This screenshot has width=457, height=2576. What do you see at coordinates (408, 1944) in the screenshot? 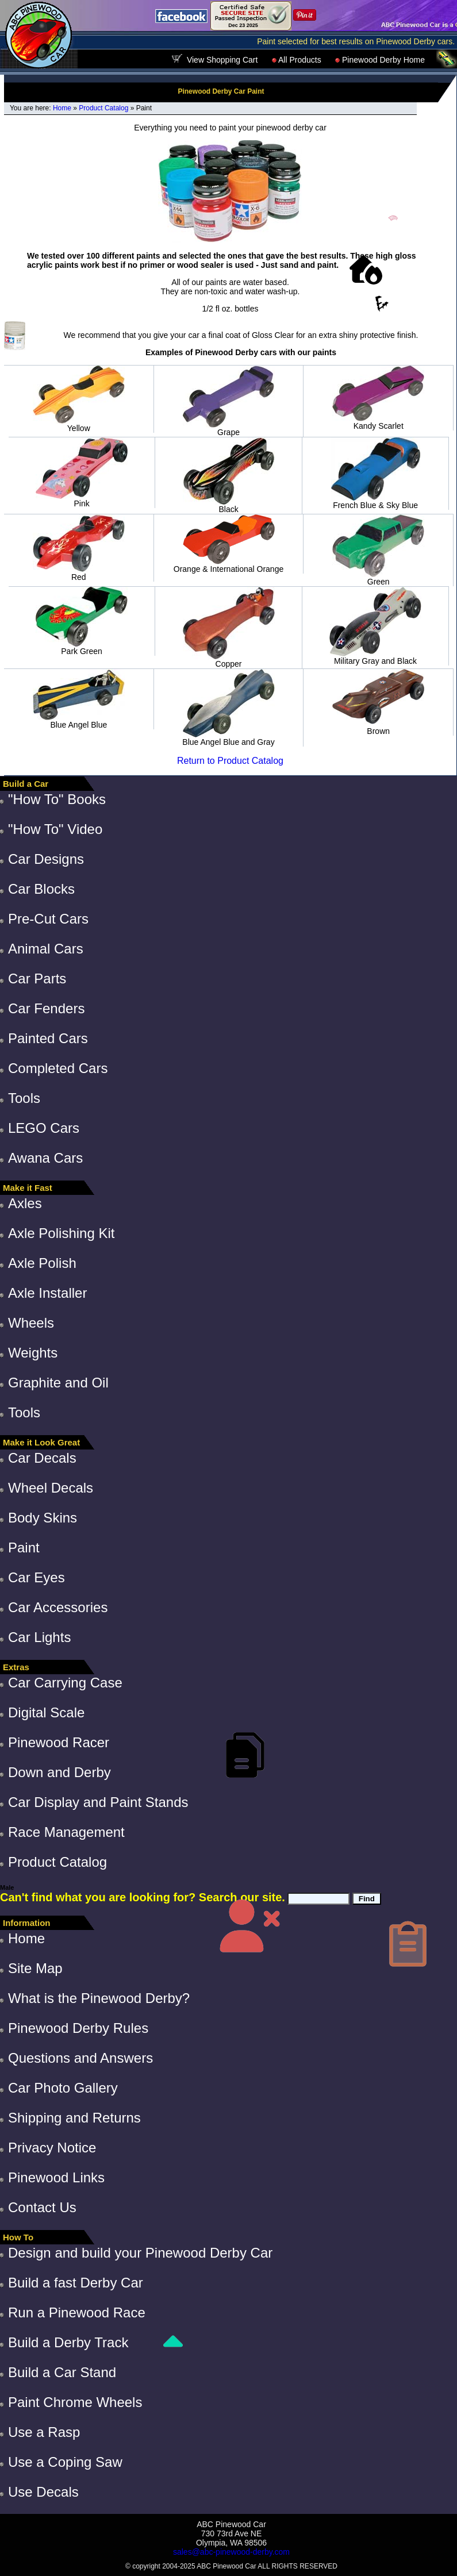
I see `view clipboard contents` at bounding box center [408, 1944].